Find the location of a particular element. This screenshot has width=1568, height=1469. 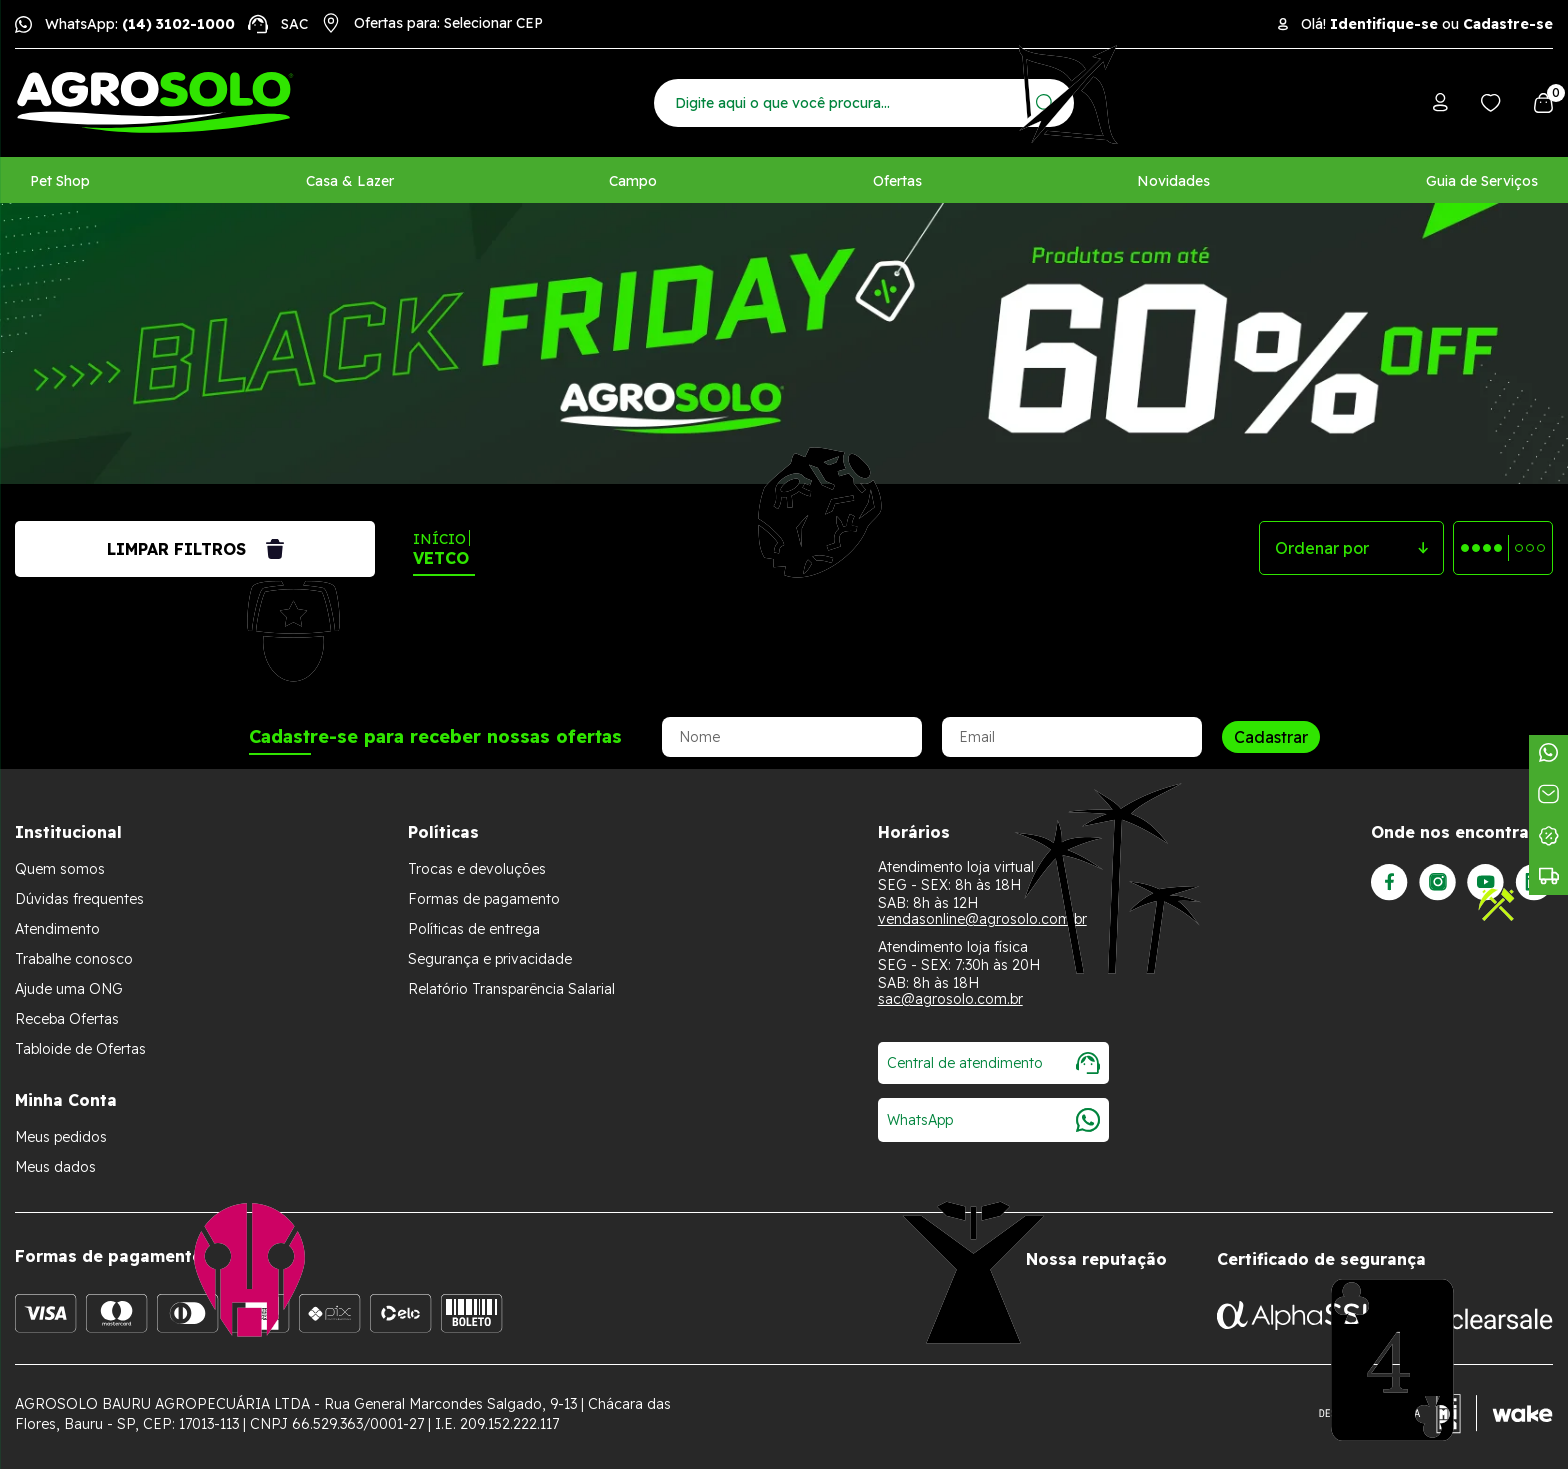

view ancient or historical documents is located at coordinates (1108, 876).